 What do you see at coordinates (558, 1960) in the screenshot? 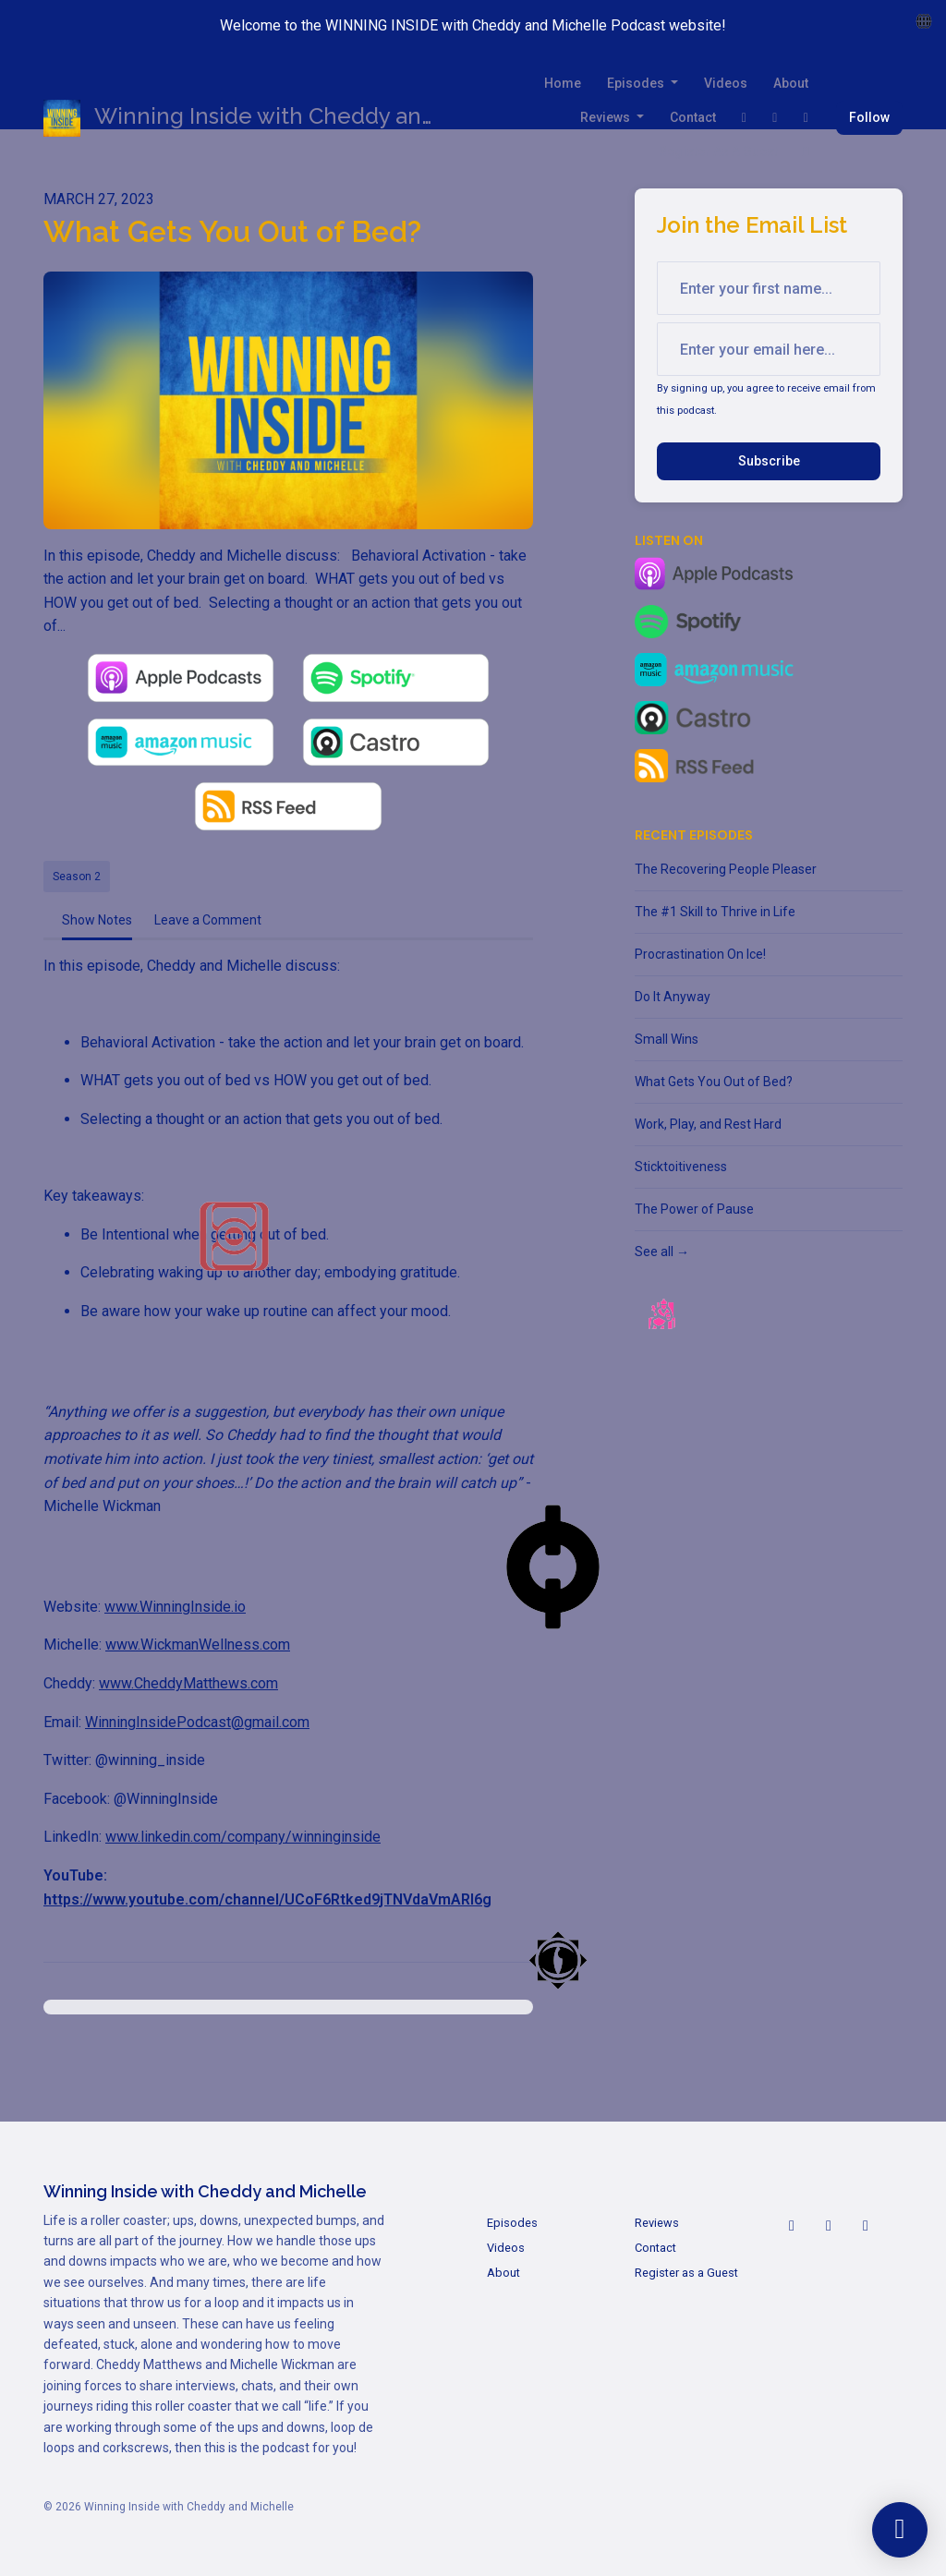
I see `activate surveillance or watch mode` at bounding box center [558, 1960].